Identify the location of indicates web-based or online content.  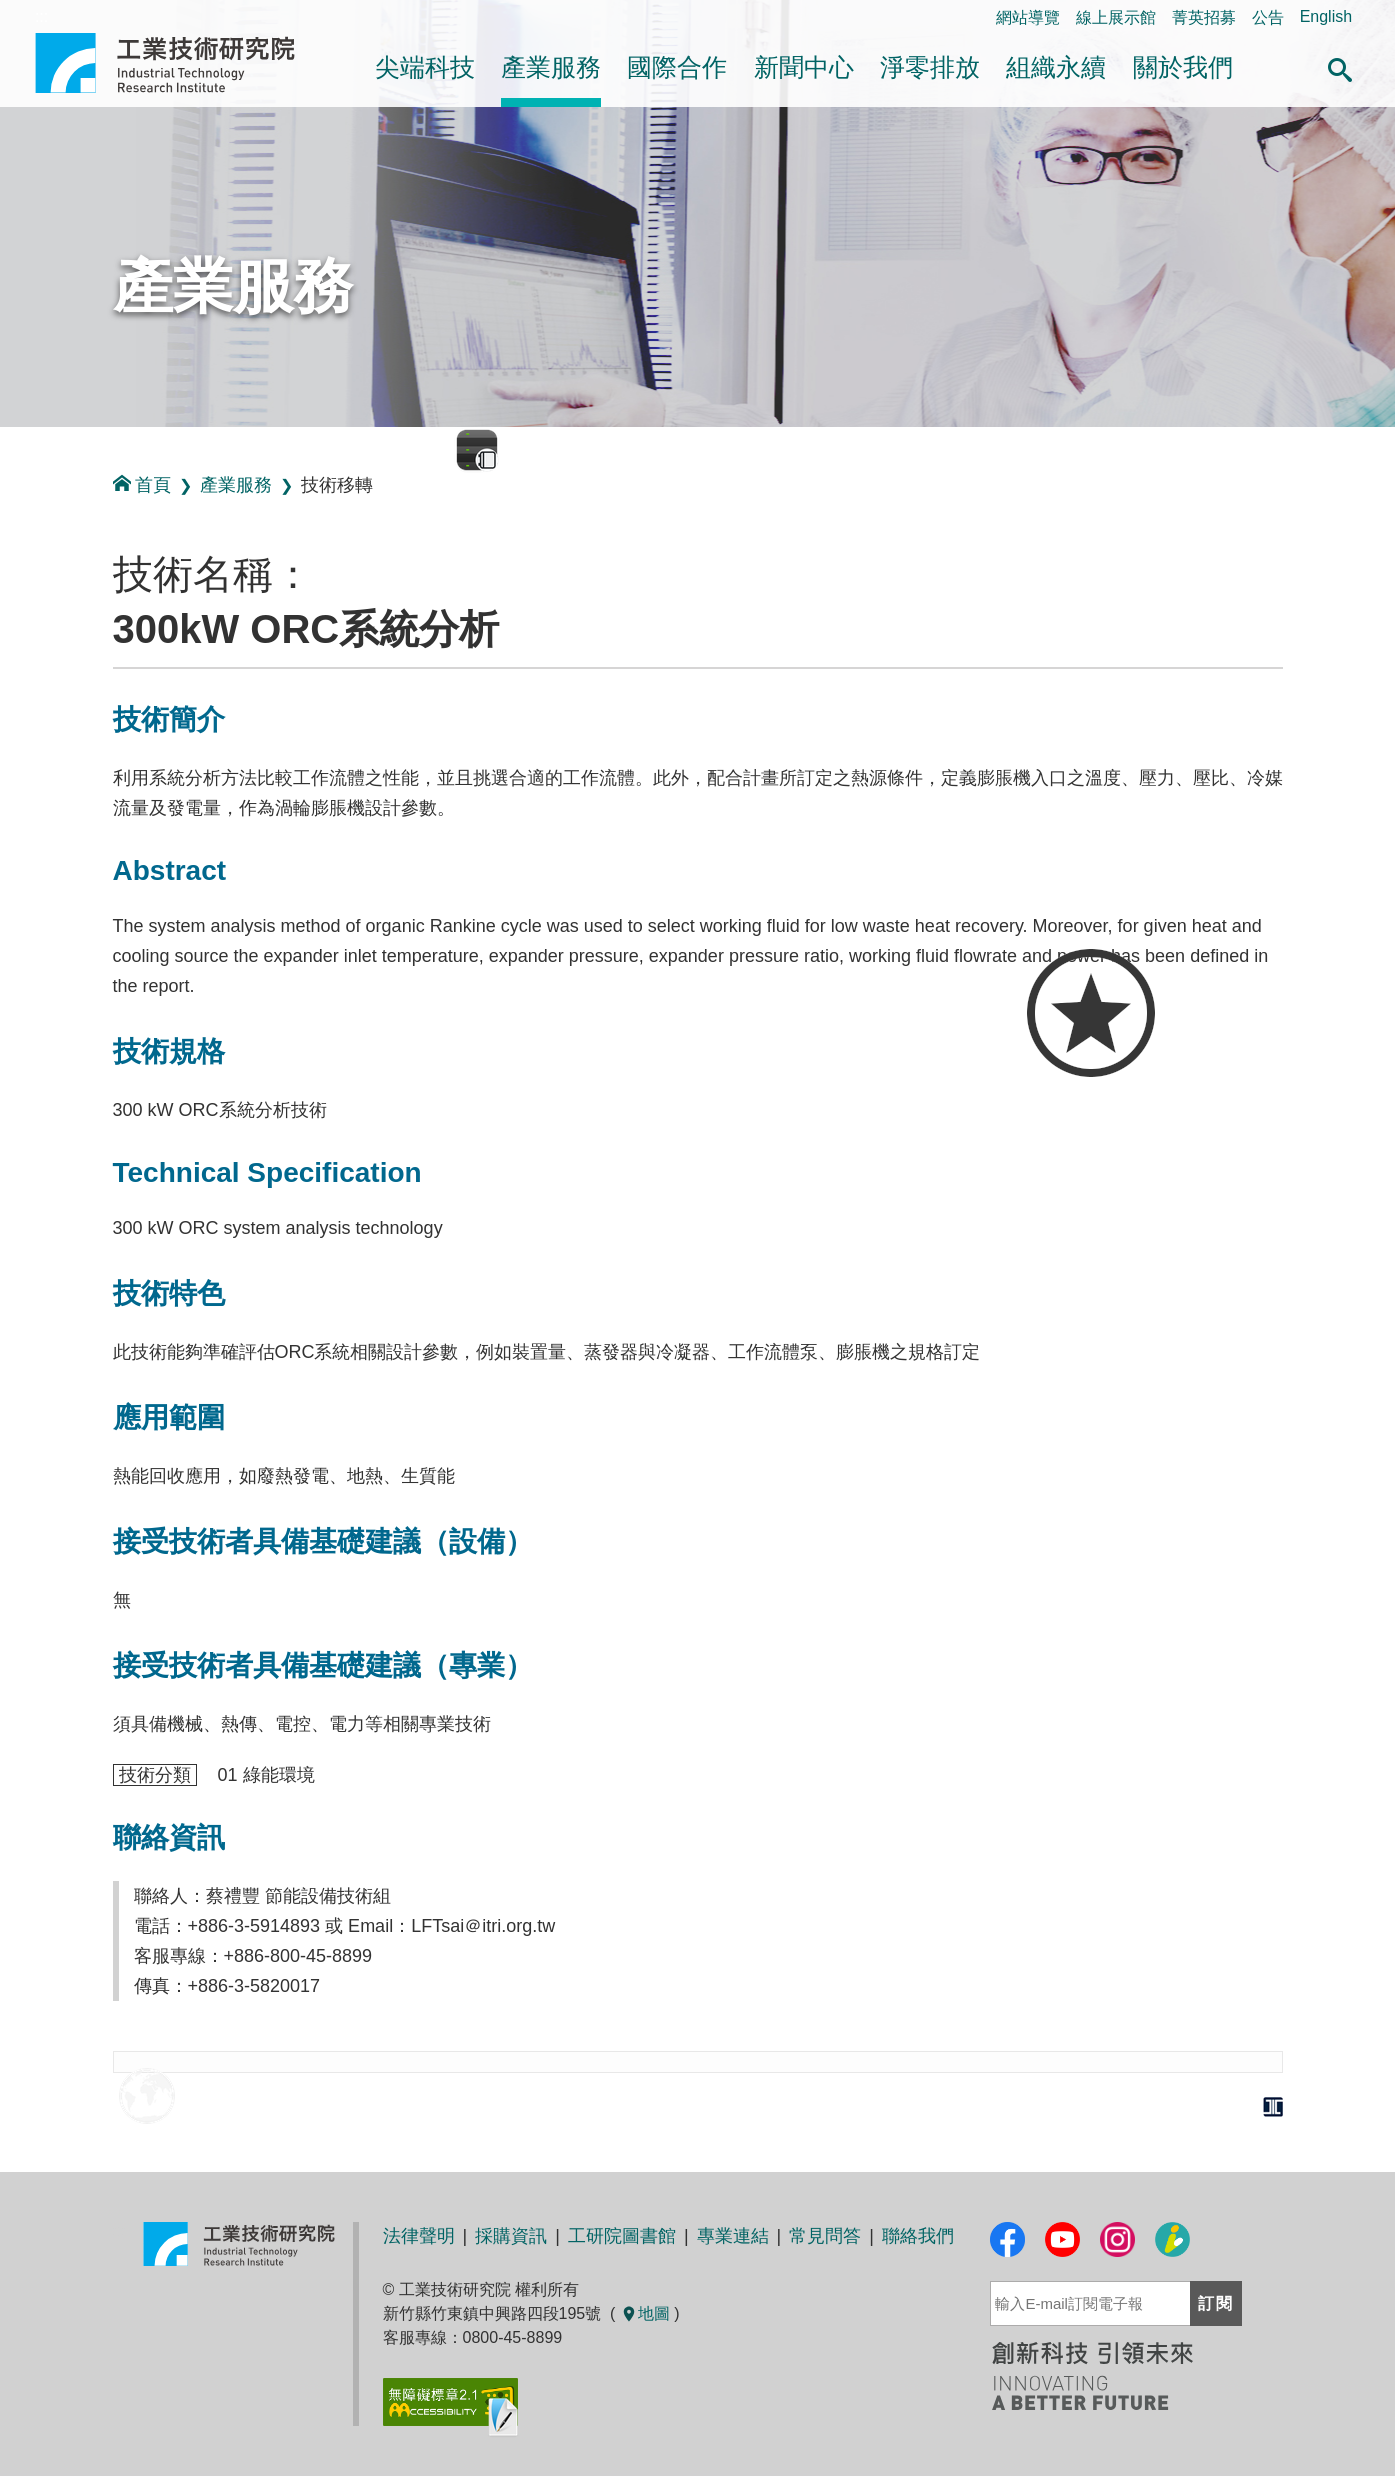
(147, 2096).